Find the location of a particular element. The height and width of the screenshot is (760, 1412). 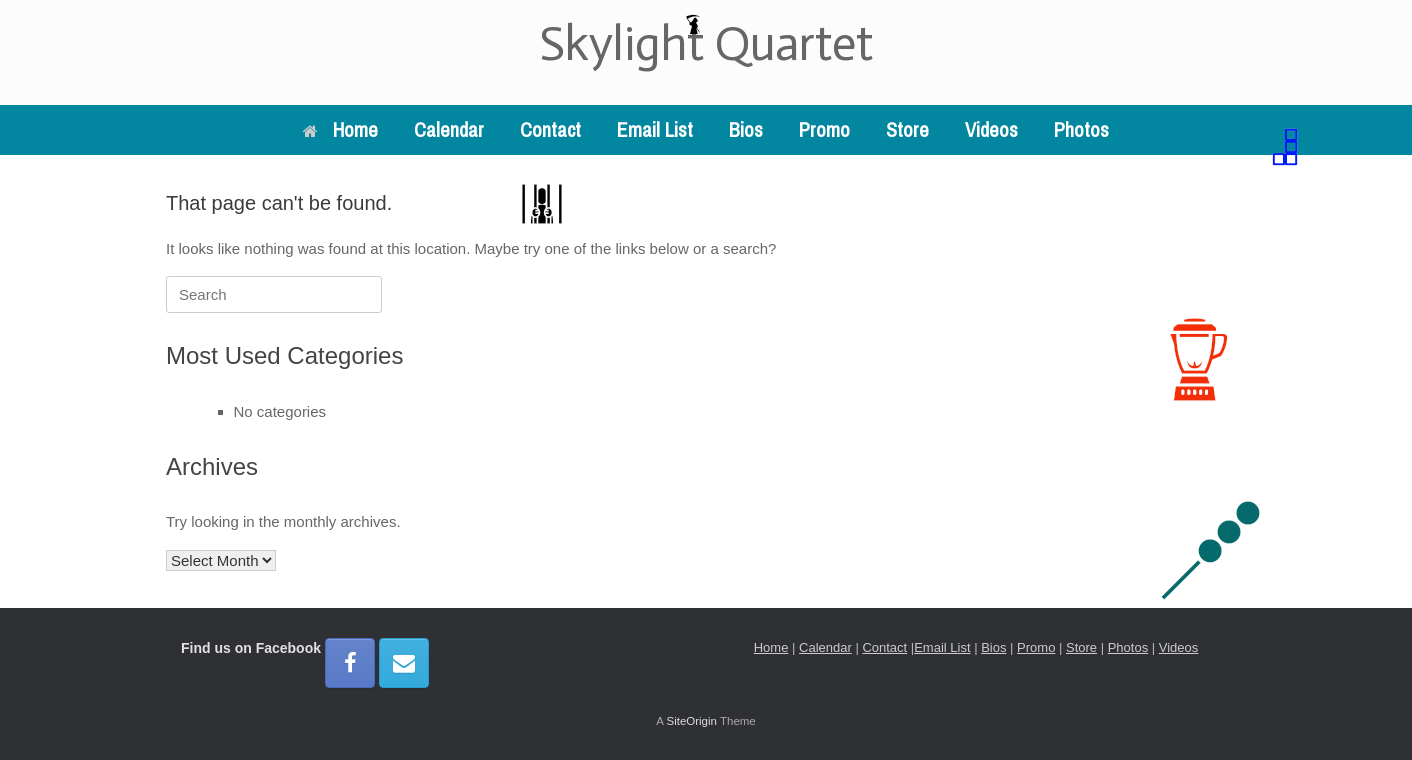

indicates a prisoner or incarcerated character is located at coordinates (542, 204).